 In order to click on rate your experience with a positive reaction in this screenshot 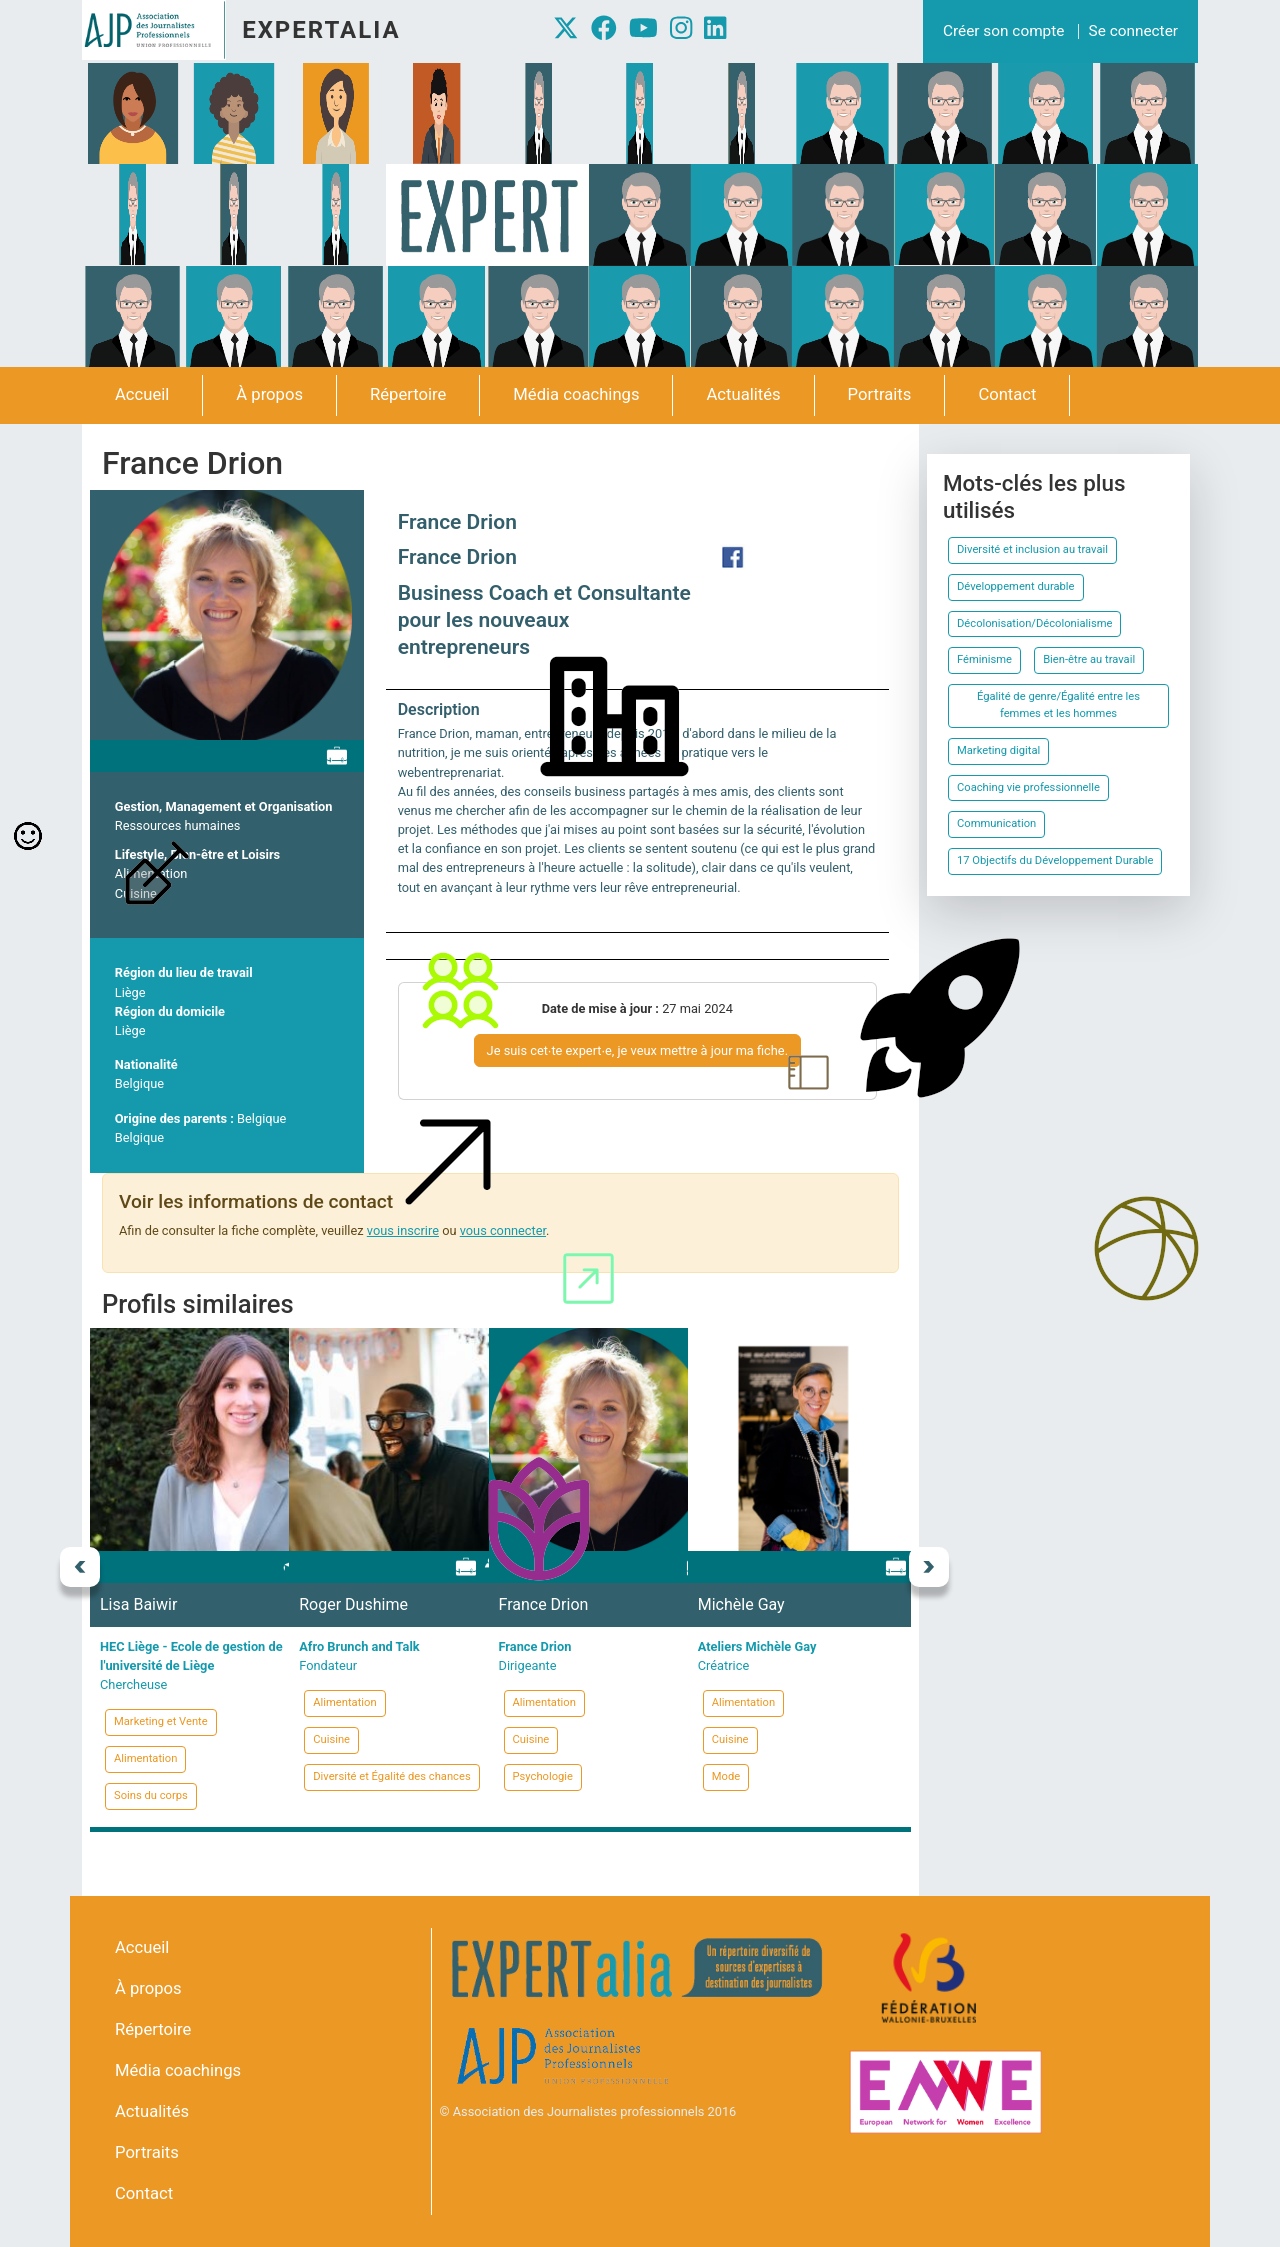, I will do `click(28, 836)`.